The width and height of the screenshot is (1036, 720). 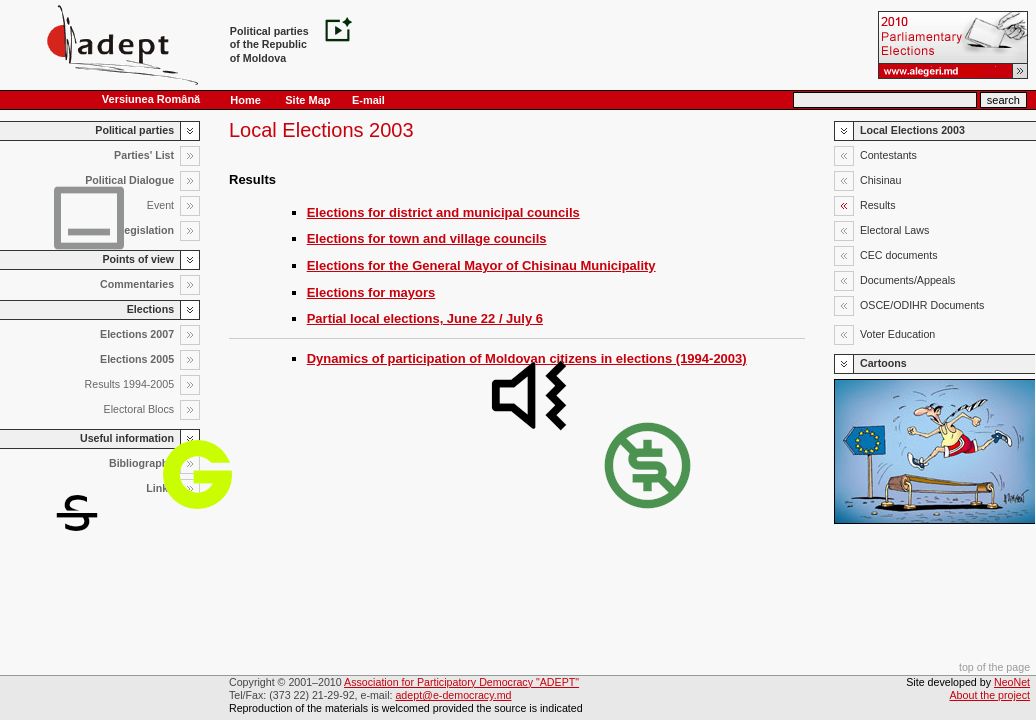 I want to click on access AI-powered video generation tools, so click(x=337, y=30).